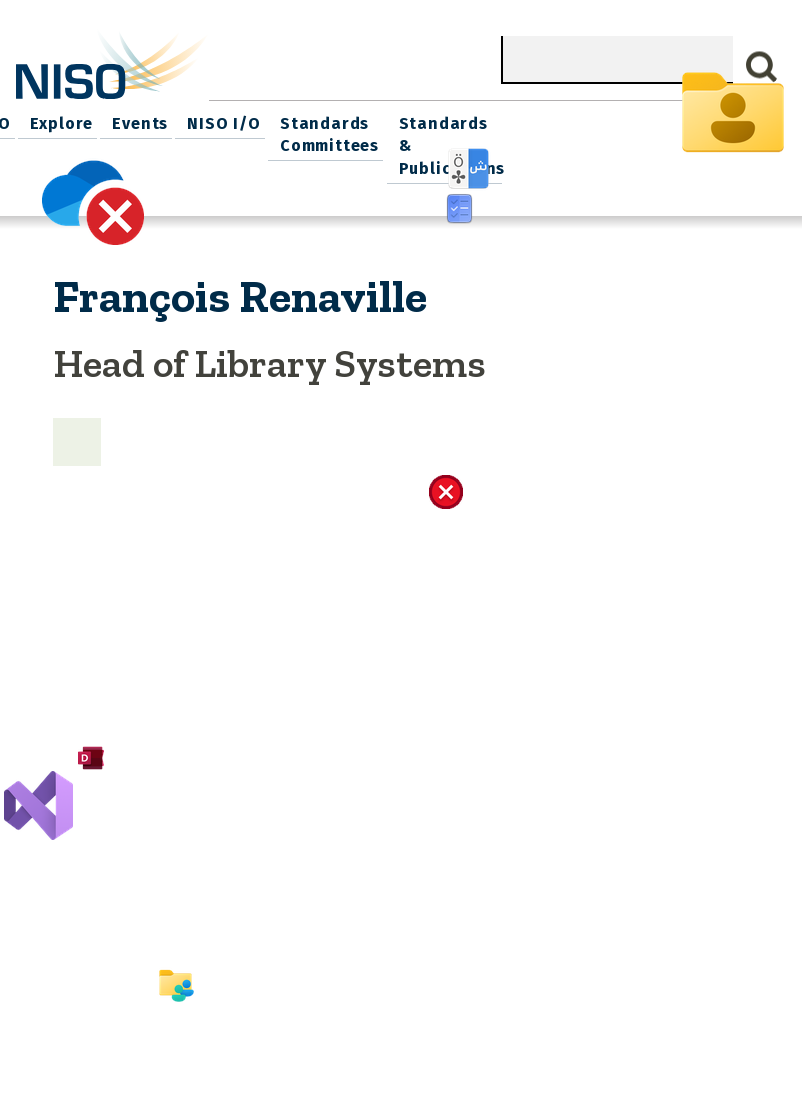 This screenshot has height=1098, width=802. I want to click on open your personal user folder, so click(733, 115).